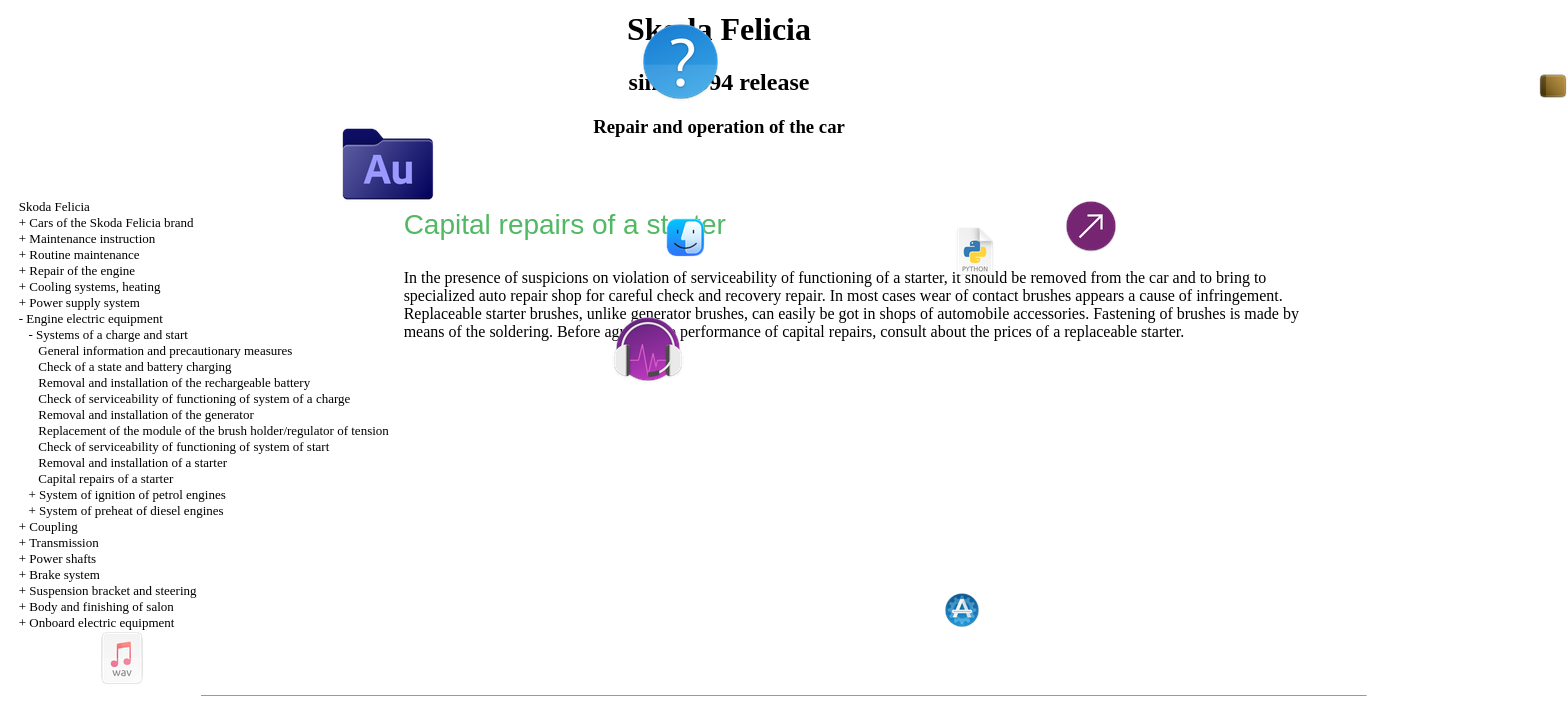 The height and width of the screenshot is (728, 1568). I want to click on a python source code file, so click(975, 252).